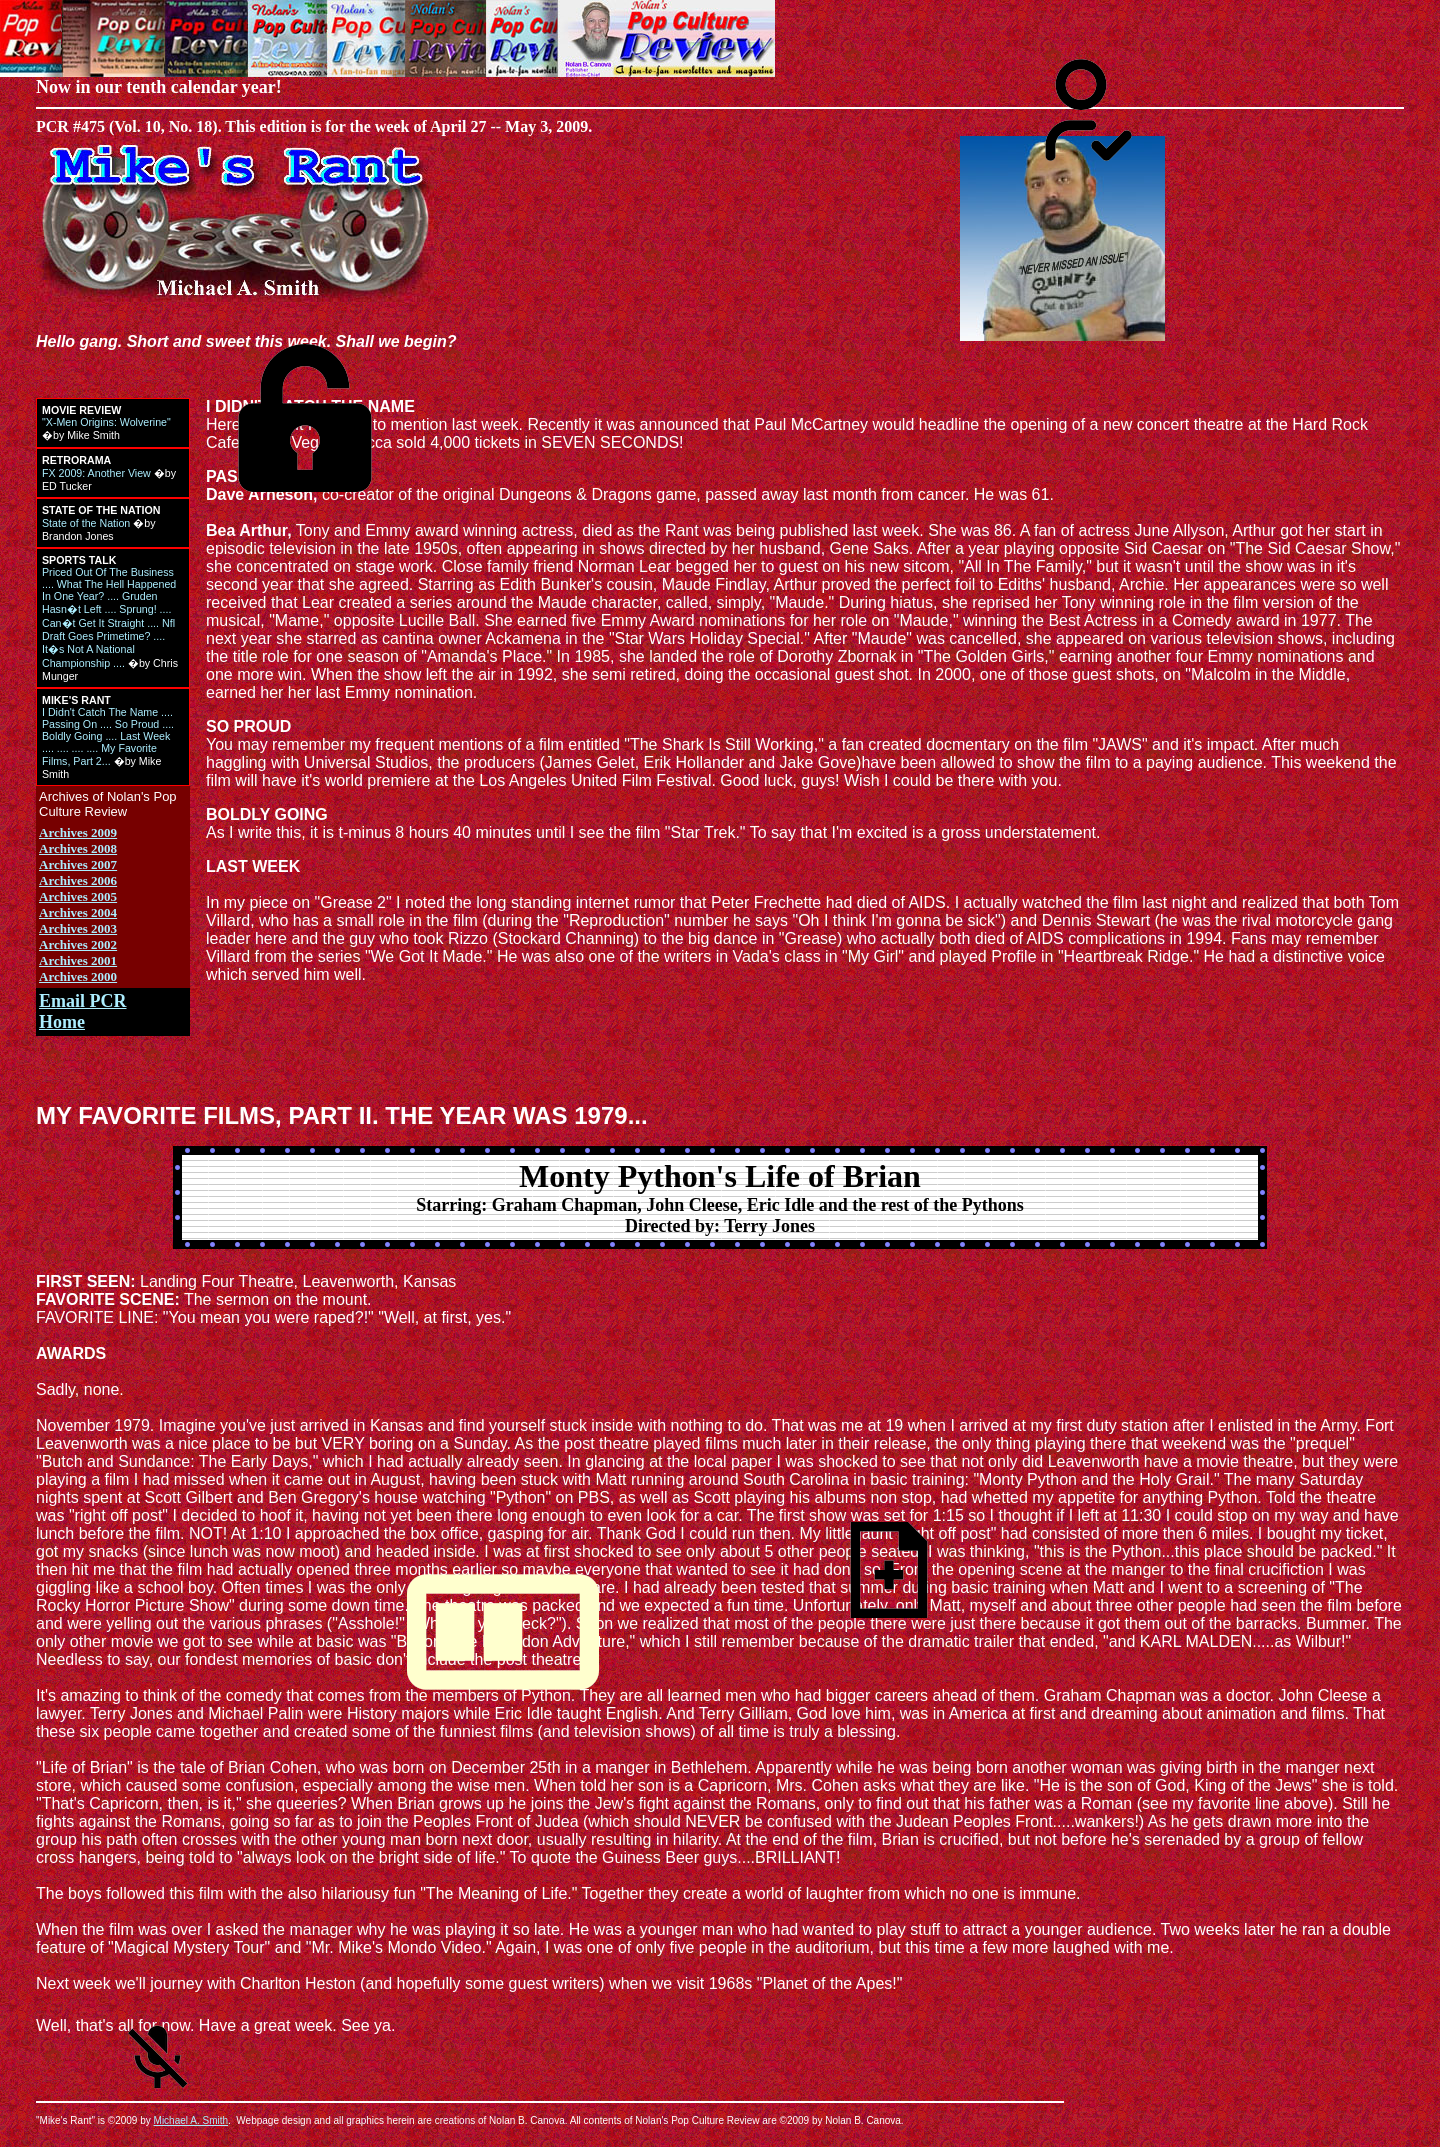 The height and width of the screenshot is (2147, 1440). What do you see at coordinates (889, 1570) in the screenshot?
I see `create a new document` at bounding box center [889, 1570].